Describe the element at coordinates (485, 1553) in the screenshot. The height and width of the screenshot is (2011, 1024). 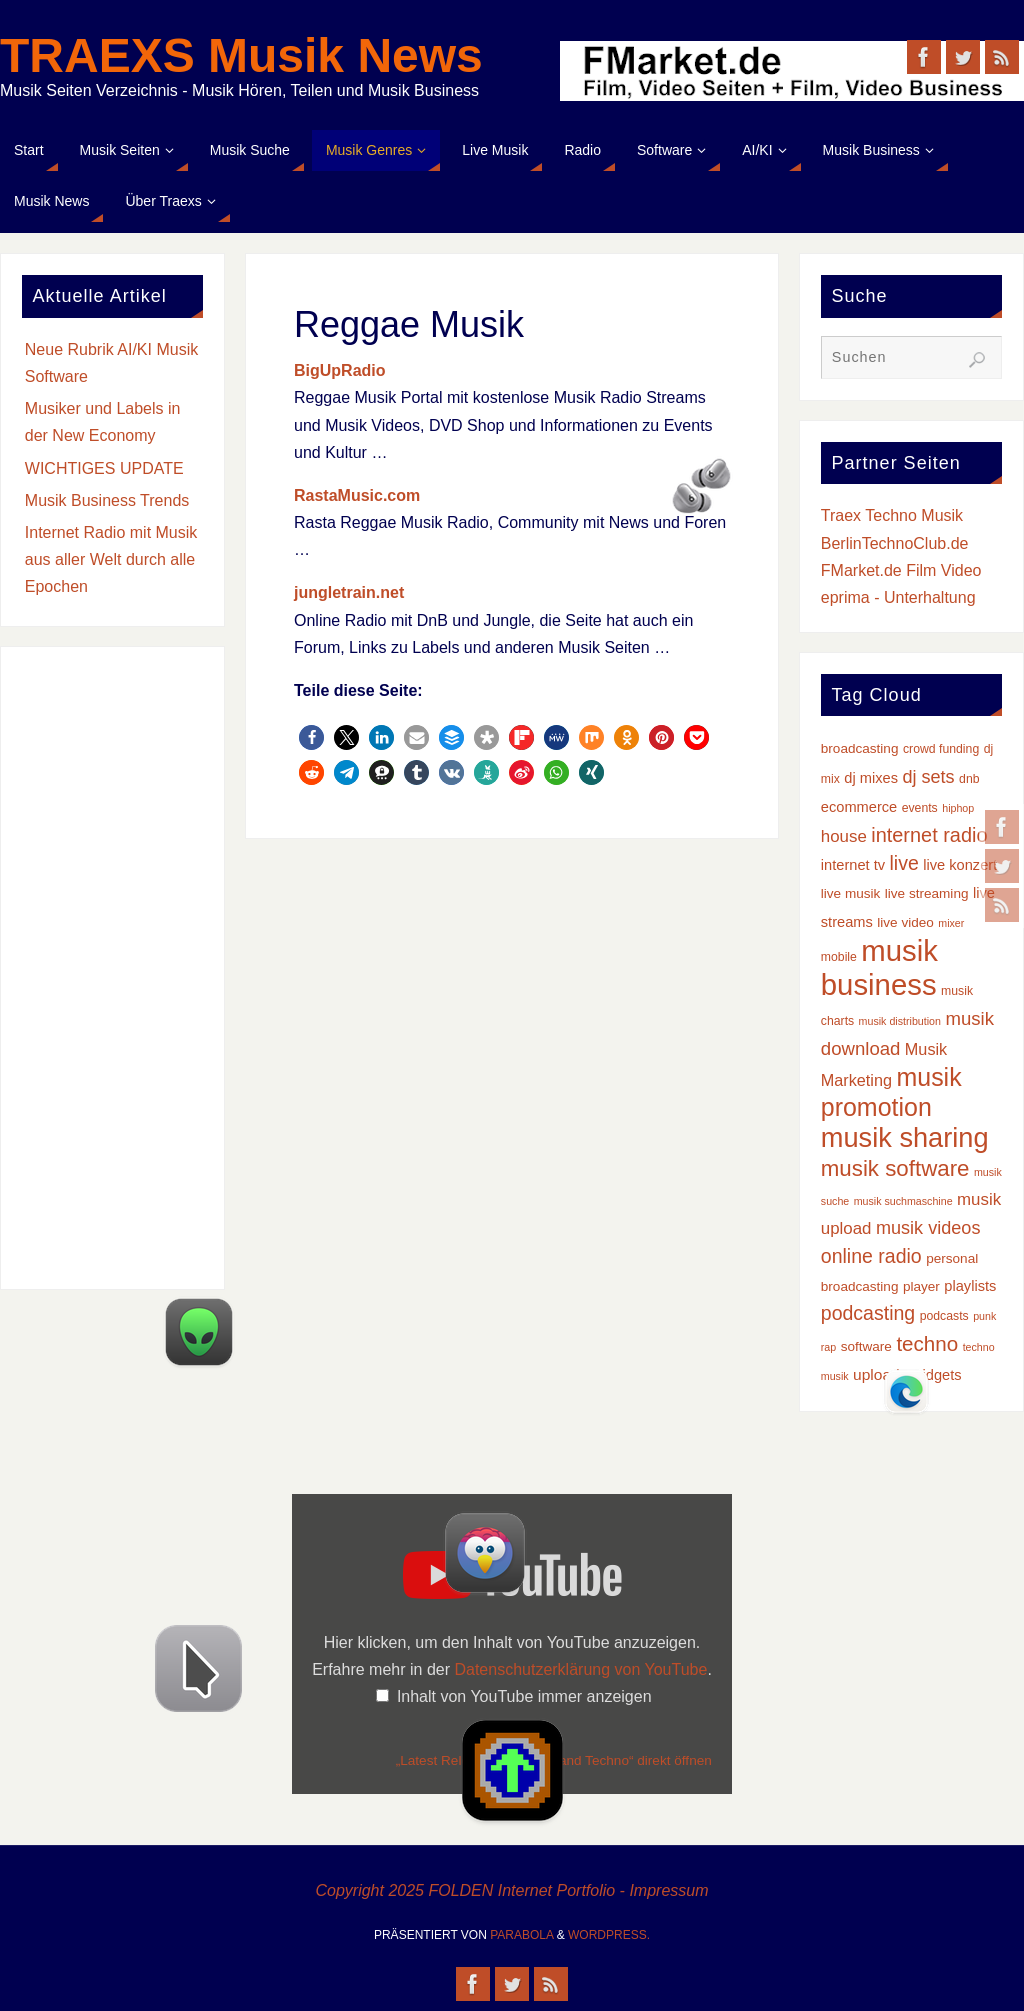
I see `open corebird twitter client` at that location.